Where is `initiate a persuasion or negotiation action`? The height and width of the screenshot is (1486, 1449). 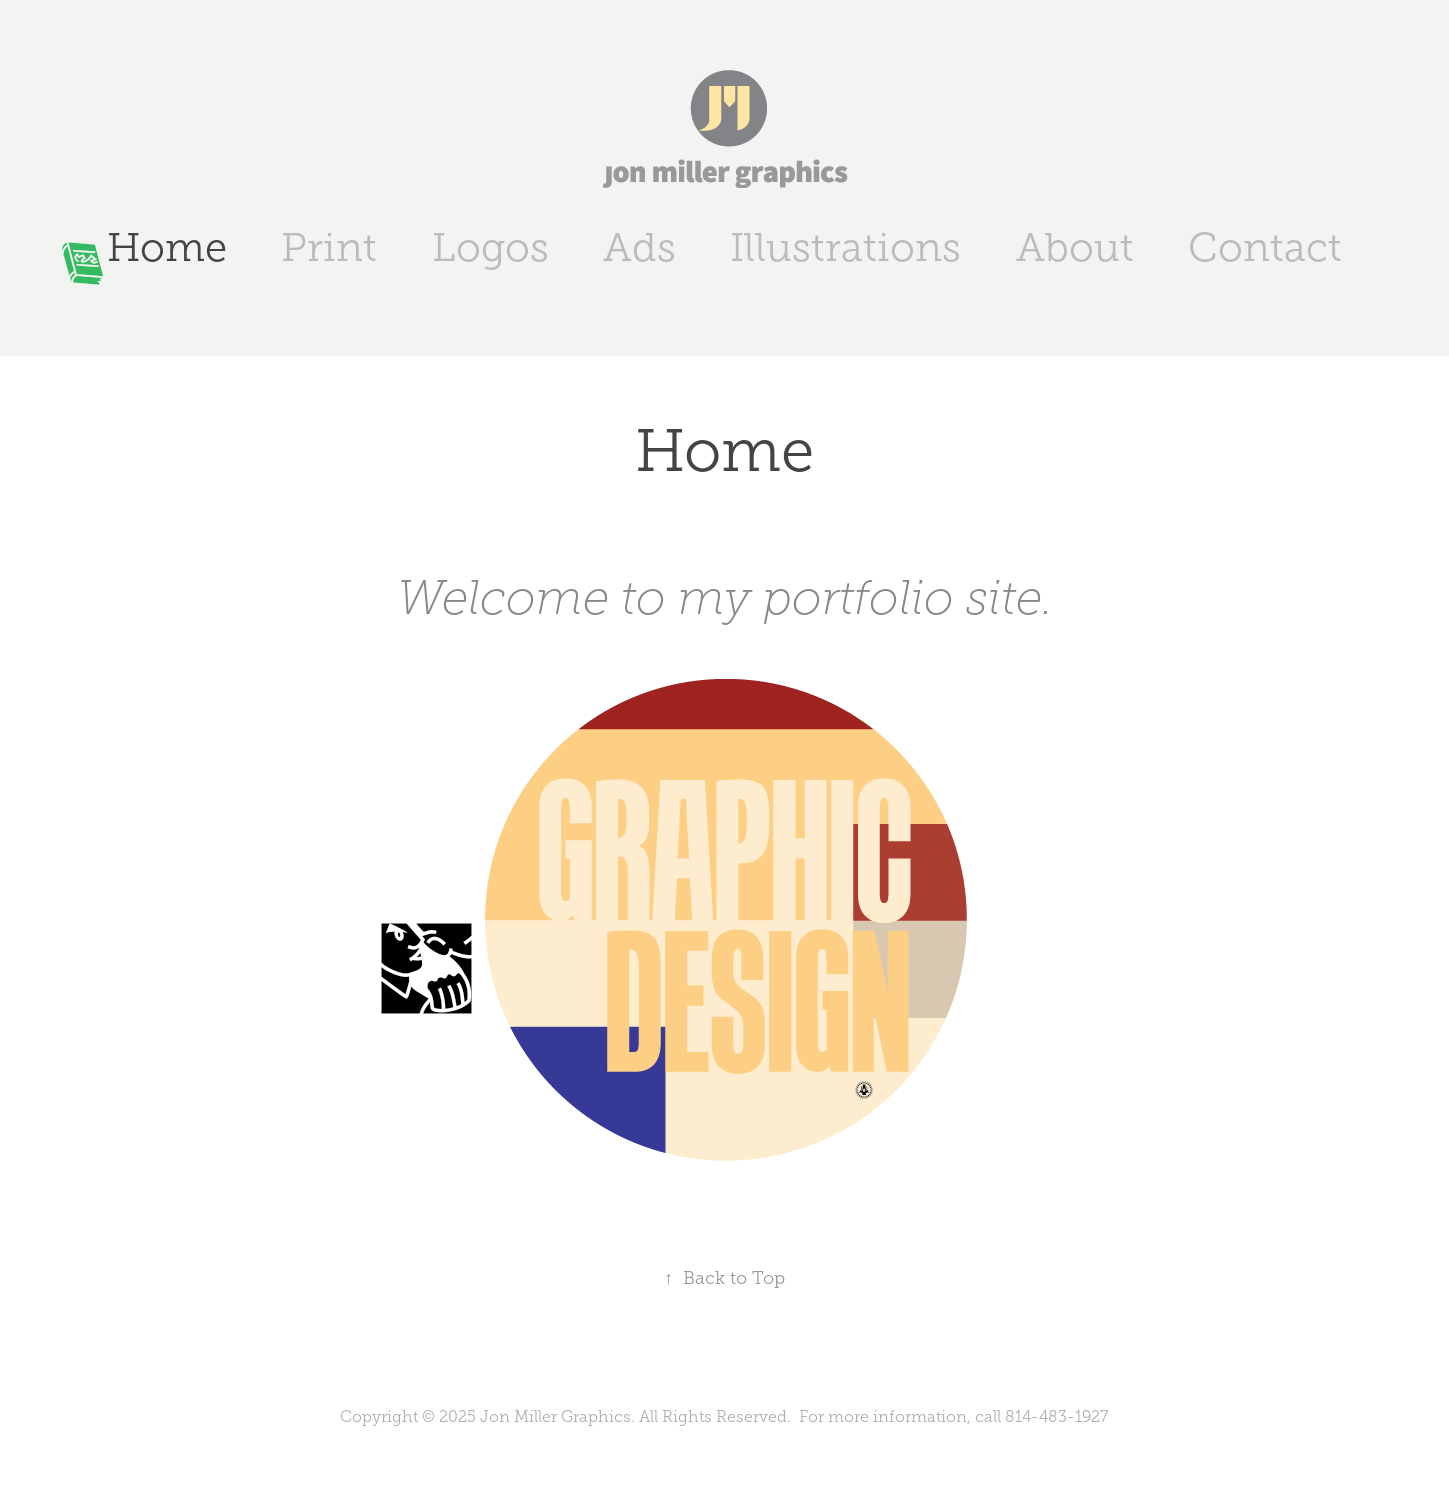
initiate a persuasion or negotiation action is located at coordinates (426, 968).